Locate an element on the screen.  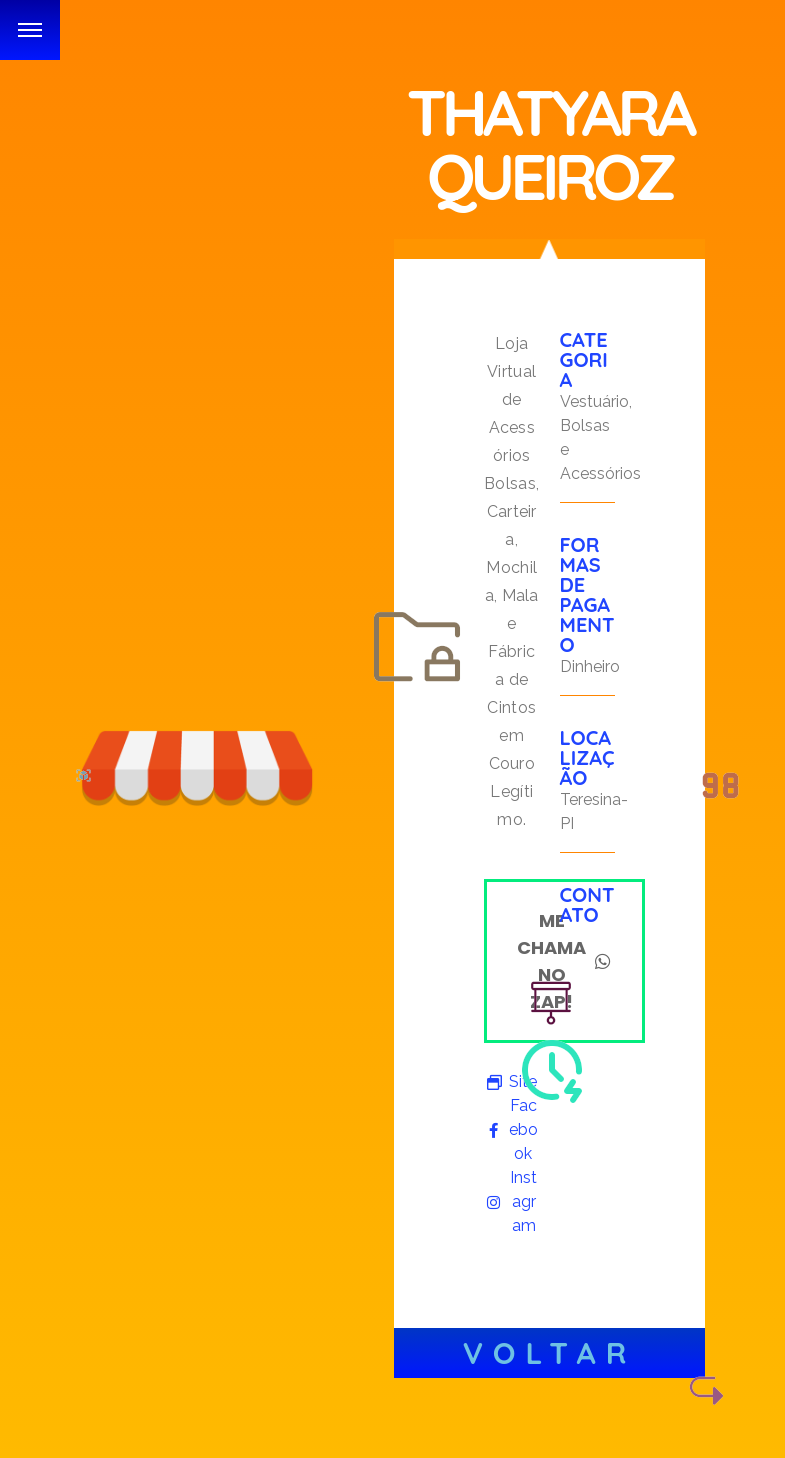
indicates item number 98 in a list or sequence is located at coordinates (720, 785).